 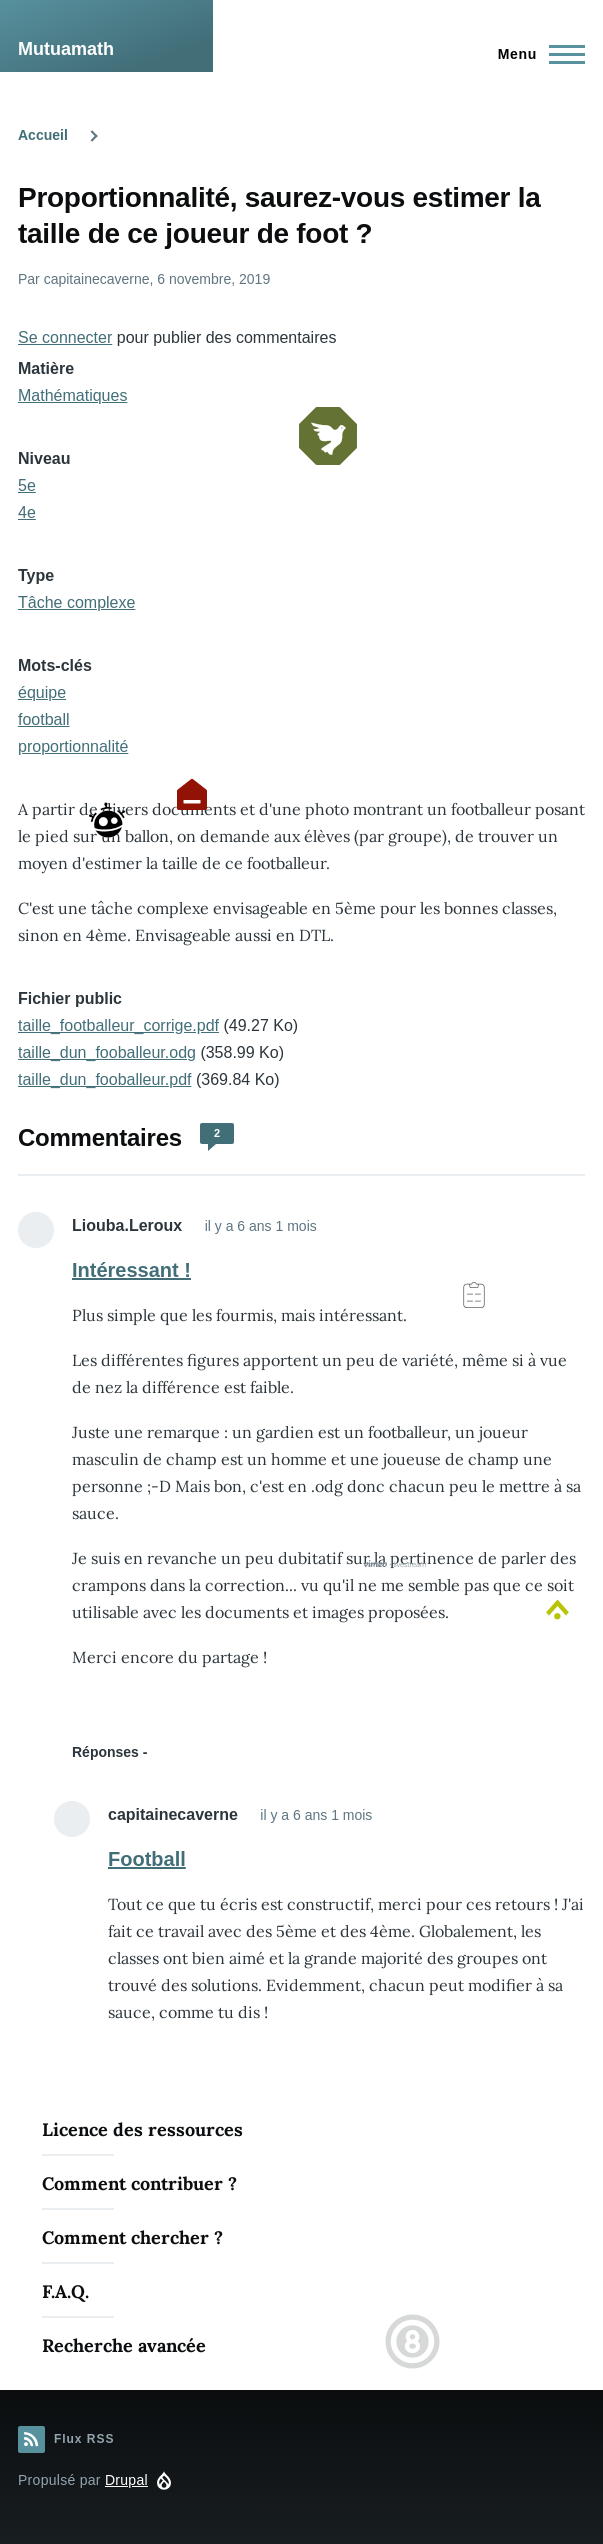 What do you see at coordinates (192, 795) in the screenshot?
I see `navigate to home screen` at bounding box center [192, 795].